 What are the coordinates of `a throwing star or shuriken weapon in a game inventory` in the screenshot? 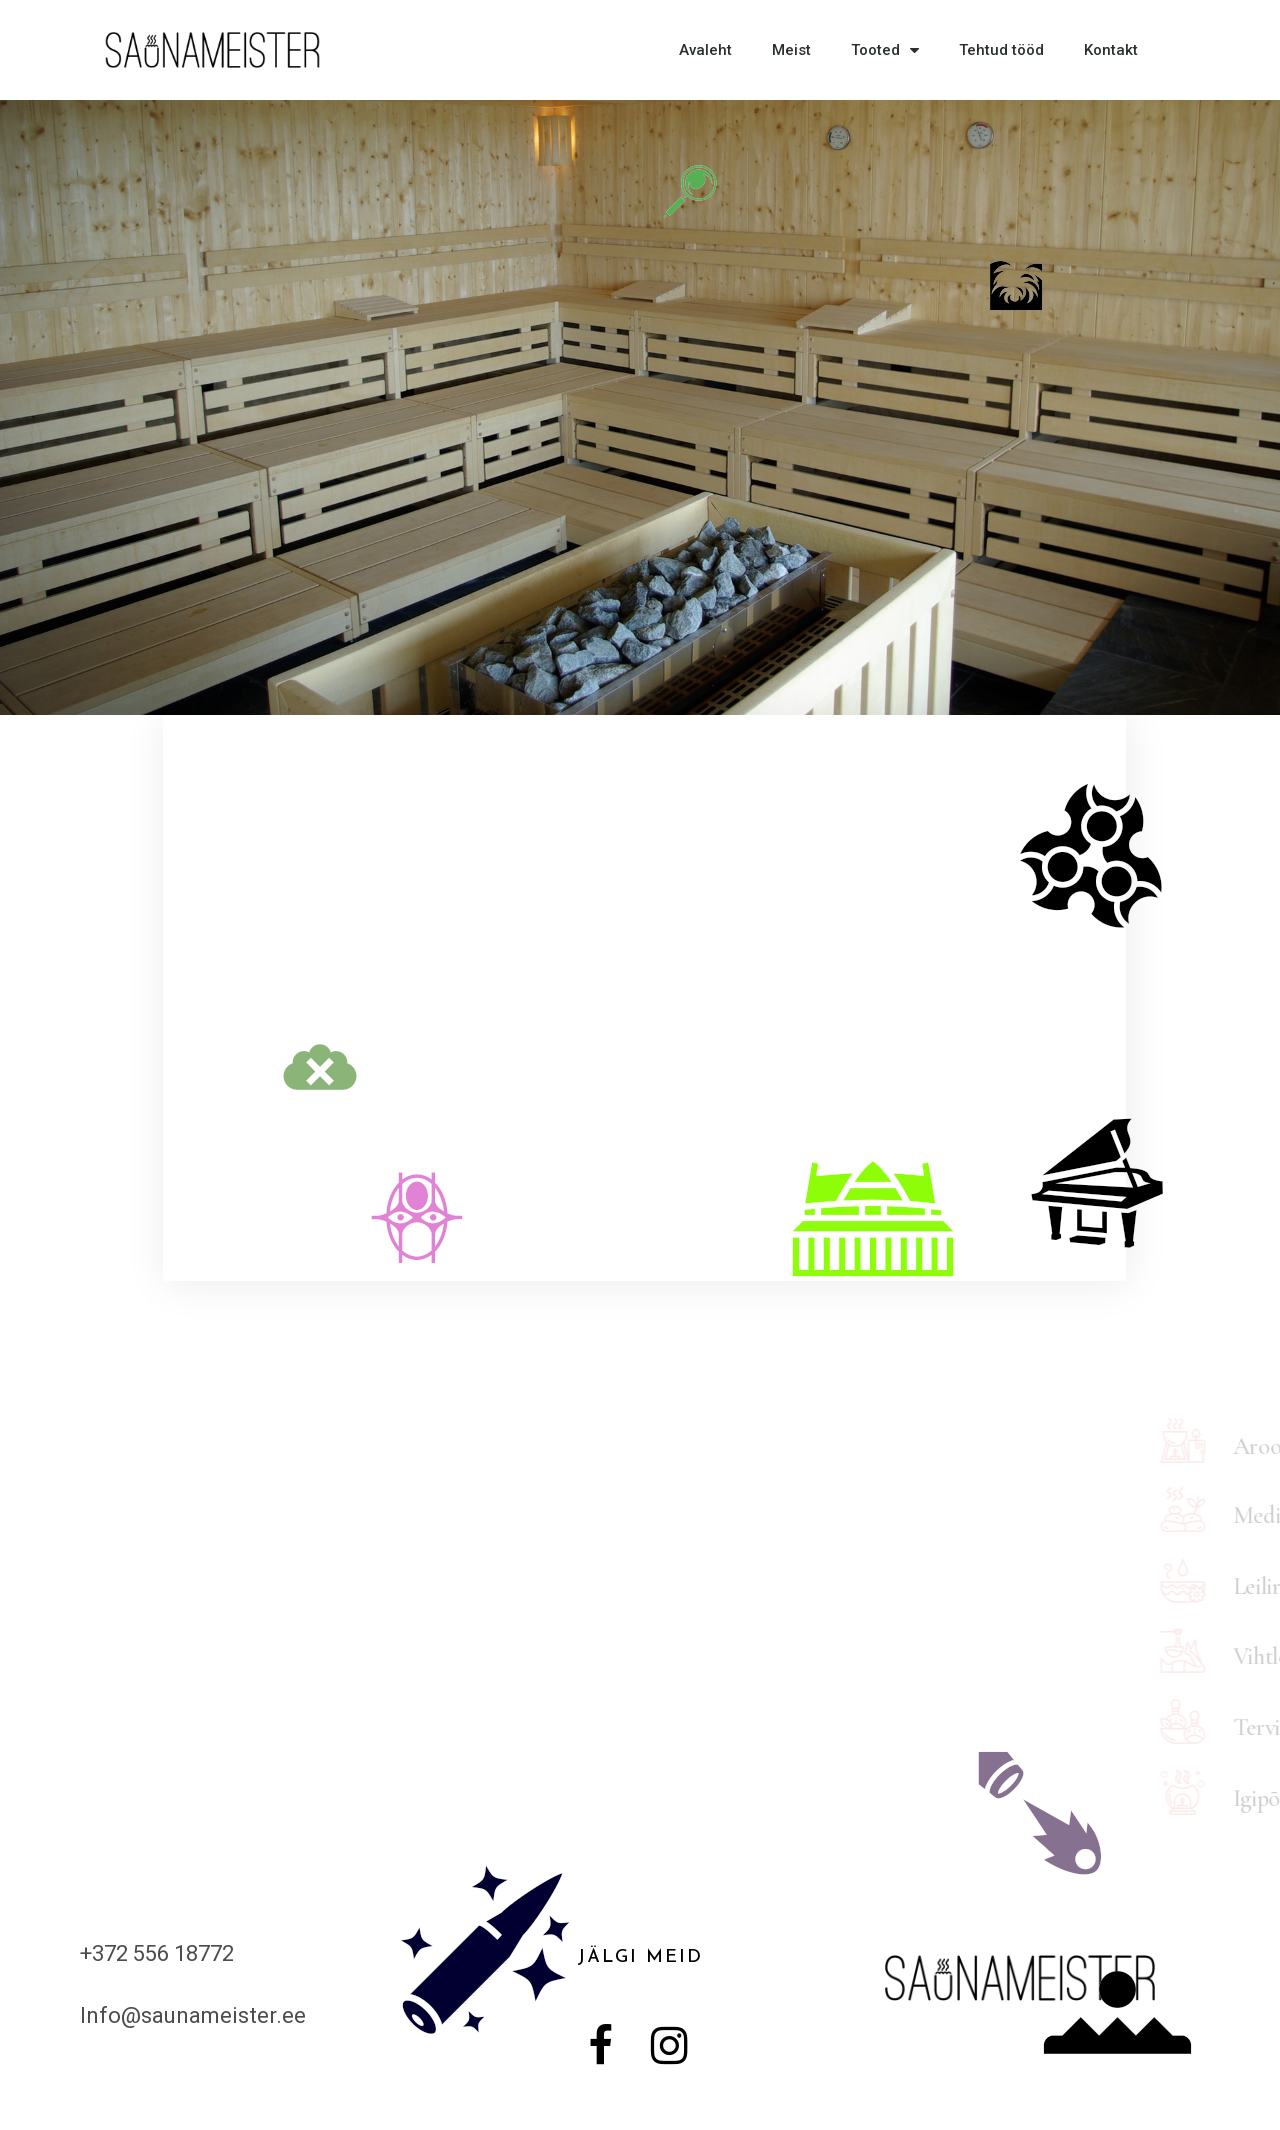 It's located at (1090, 855).